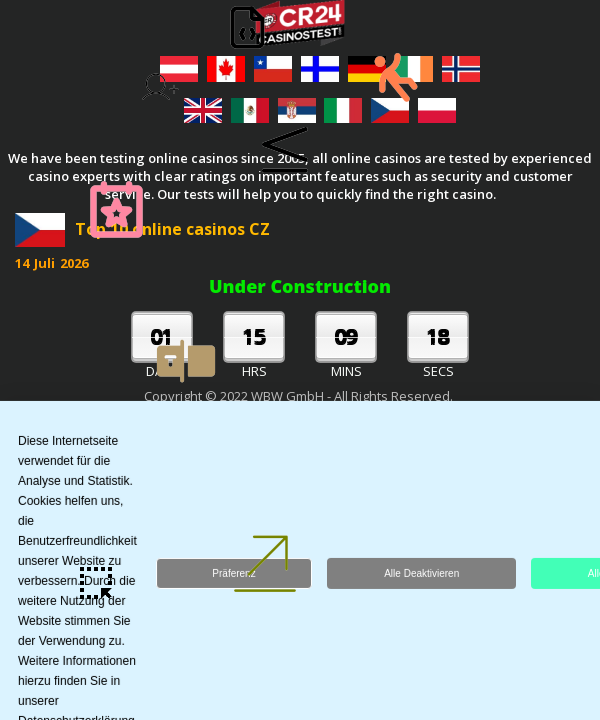 This screenshot has width=600, height=720. Describe the element at coordinates (159, 88) in the screenshot. I see `add a new contact or friend` at that location.